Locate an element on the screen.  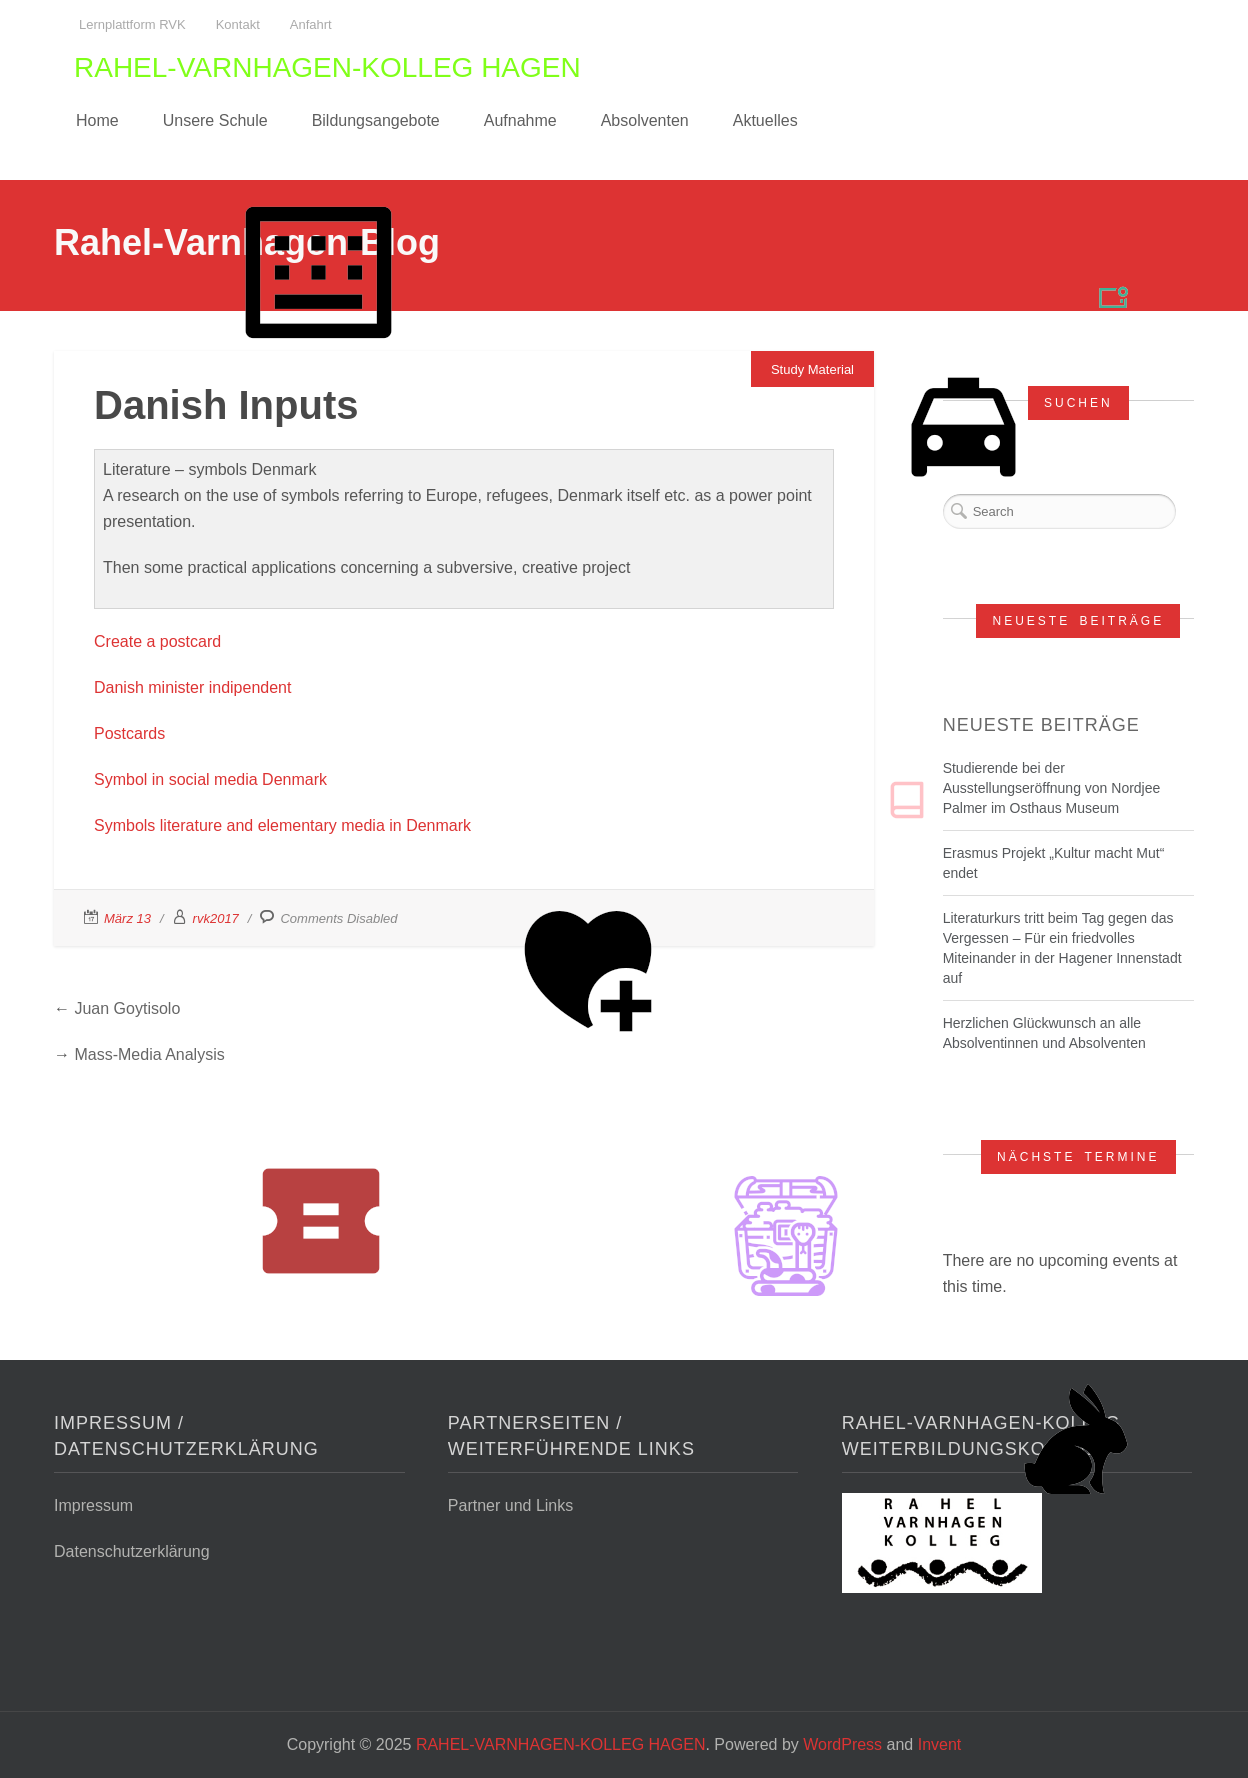
rich python library logo is located at coordinates (786, 1236).